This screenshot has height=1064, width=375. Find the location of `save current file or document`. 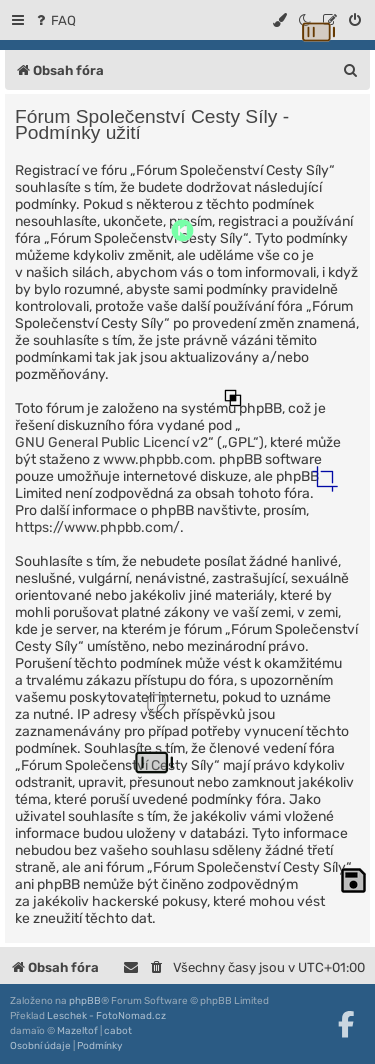

save current file or document is located at coordinates (353, 880).